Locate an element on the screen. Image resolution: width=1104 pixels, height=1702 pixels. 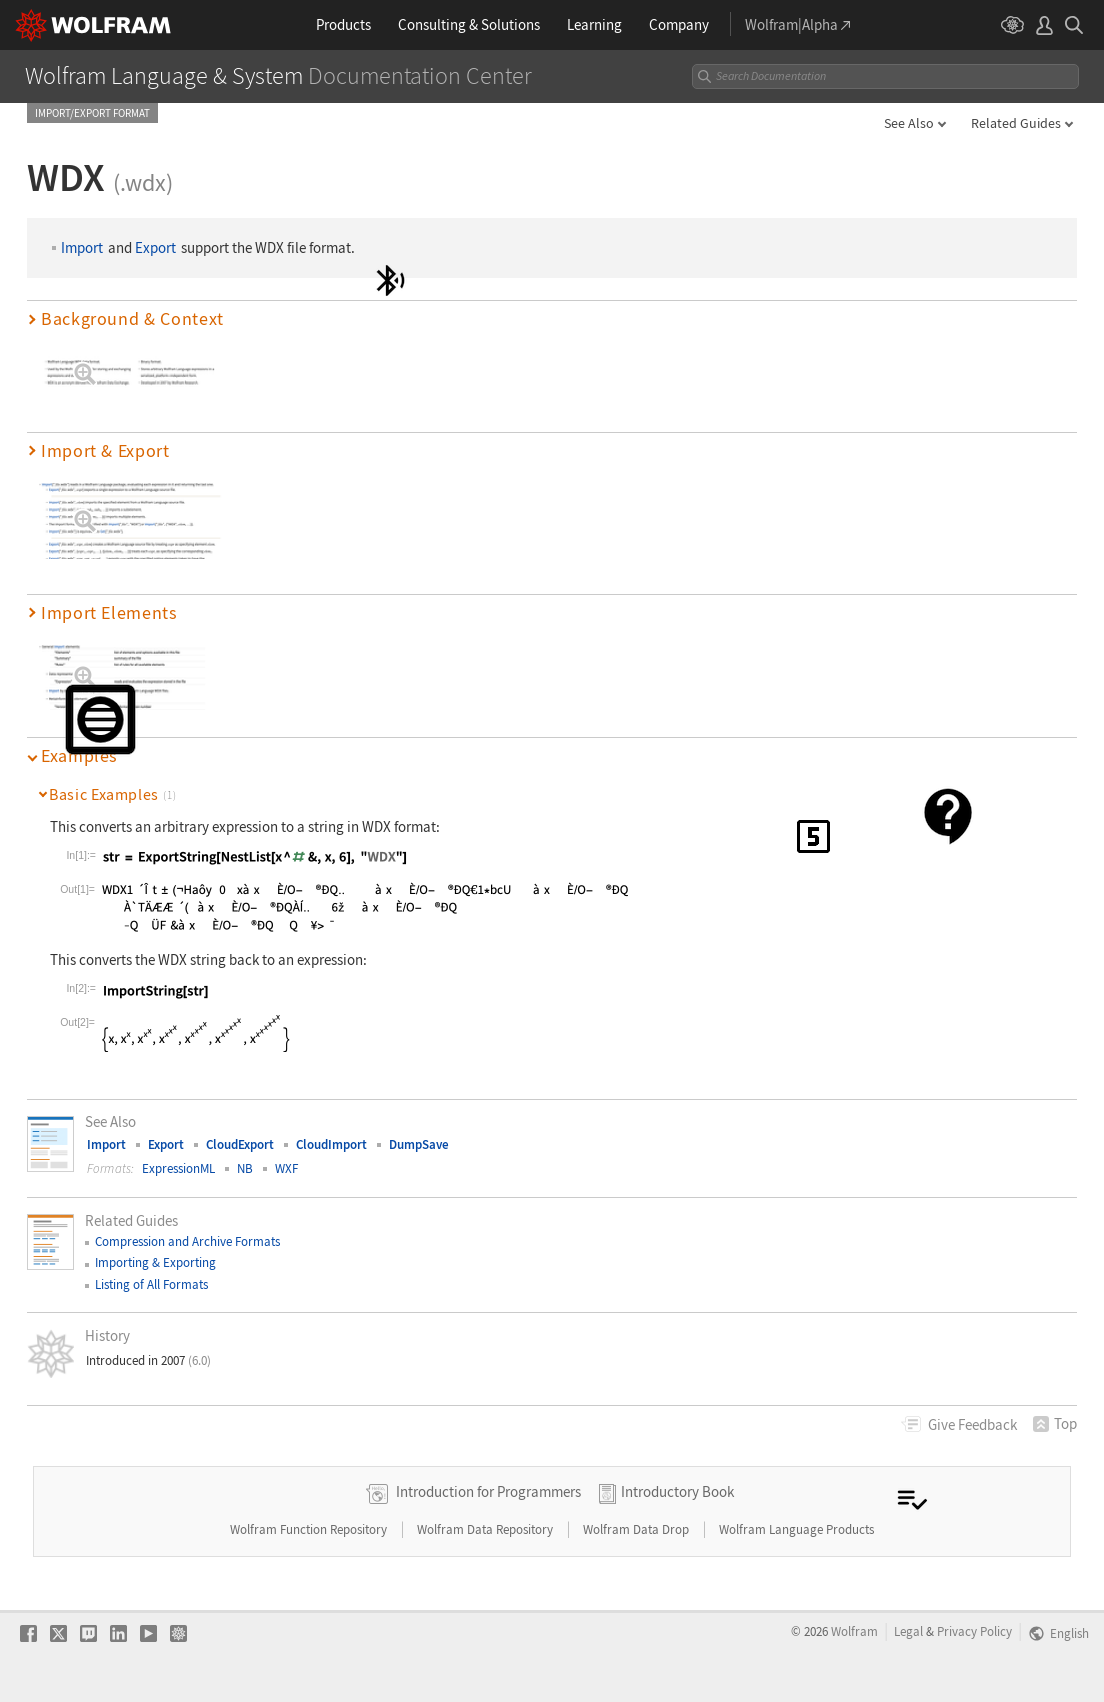
item successfully added to playlist is located at coordinates (912, 1499).